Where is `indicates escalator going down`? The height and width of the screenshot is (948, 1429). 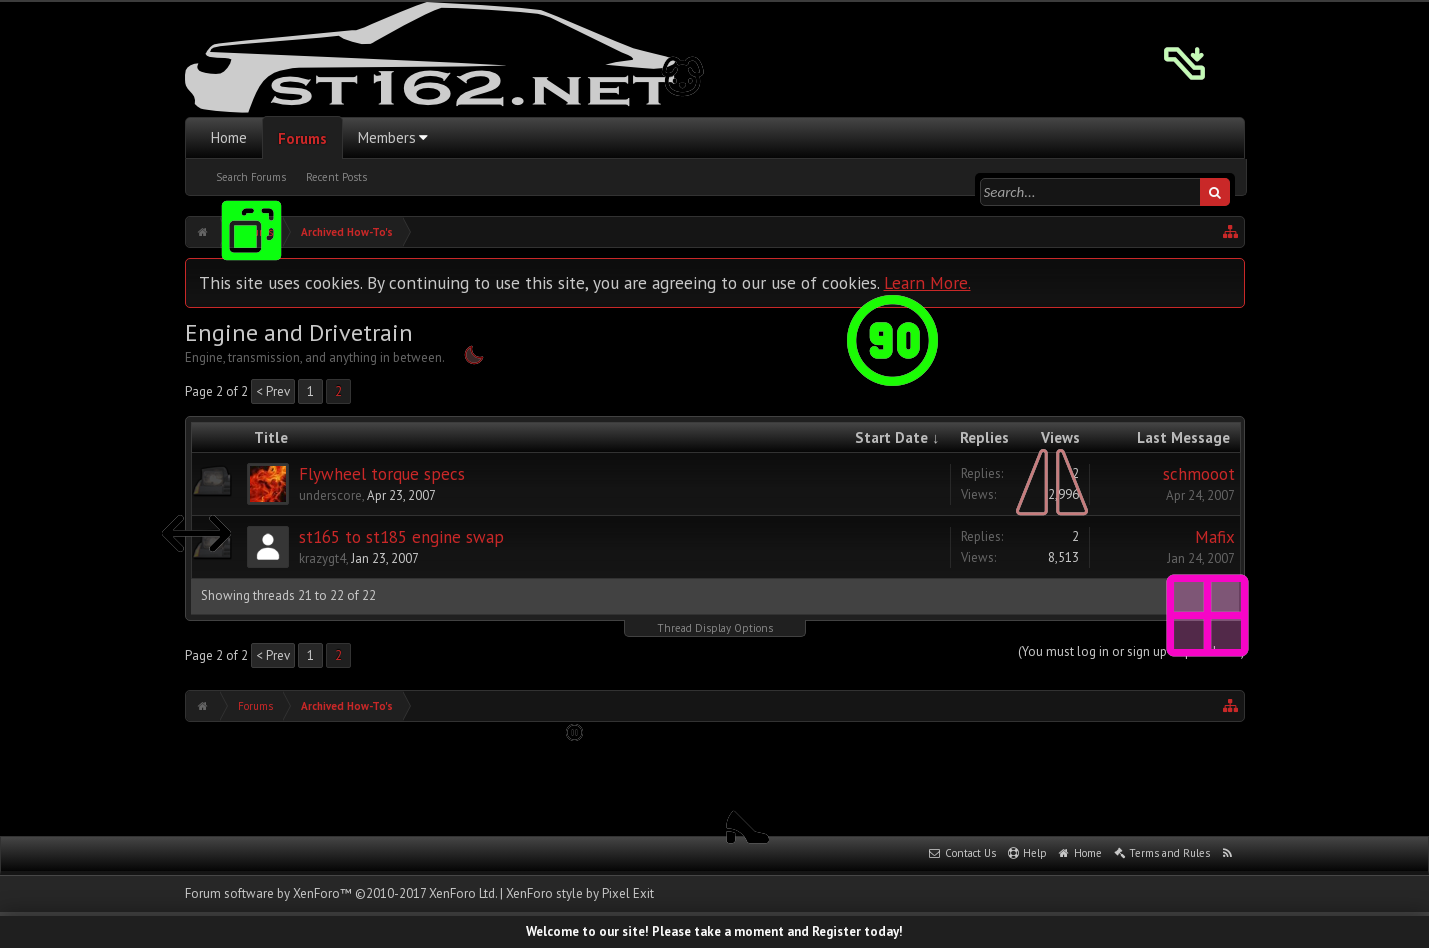
indicates escalator going down is located at coordinates (1184, 63).